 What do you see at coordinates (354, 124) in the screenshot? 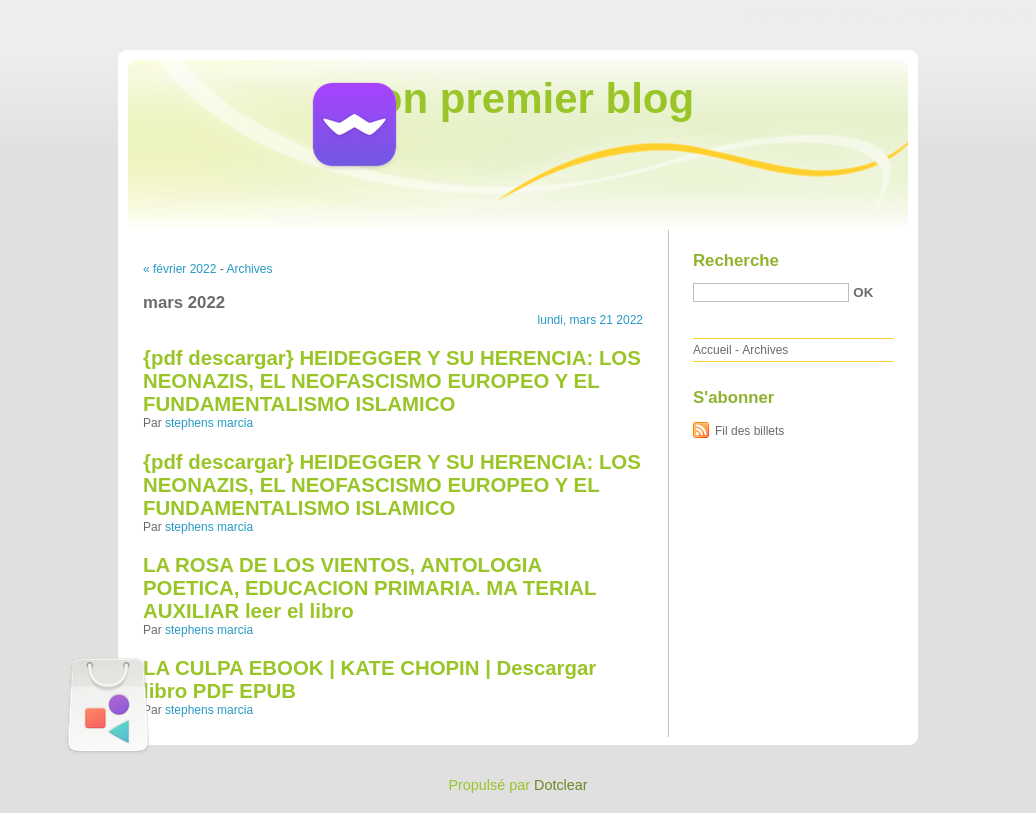
I see `open ferdium messaging aggregator app` at bounding box center [354, 124].